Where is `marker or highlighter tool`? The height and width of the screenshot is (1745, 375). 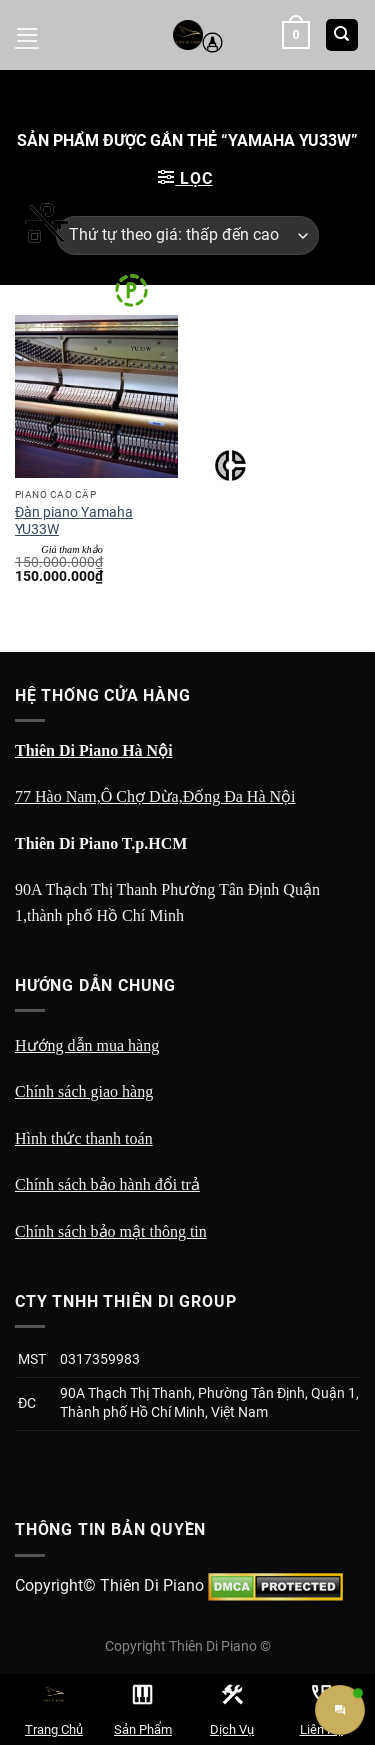 marker or highlighter tool is located at coordinates (212, 42).